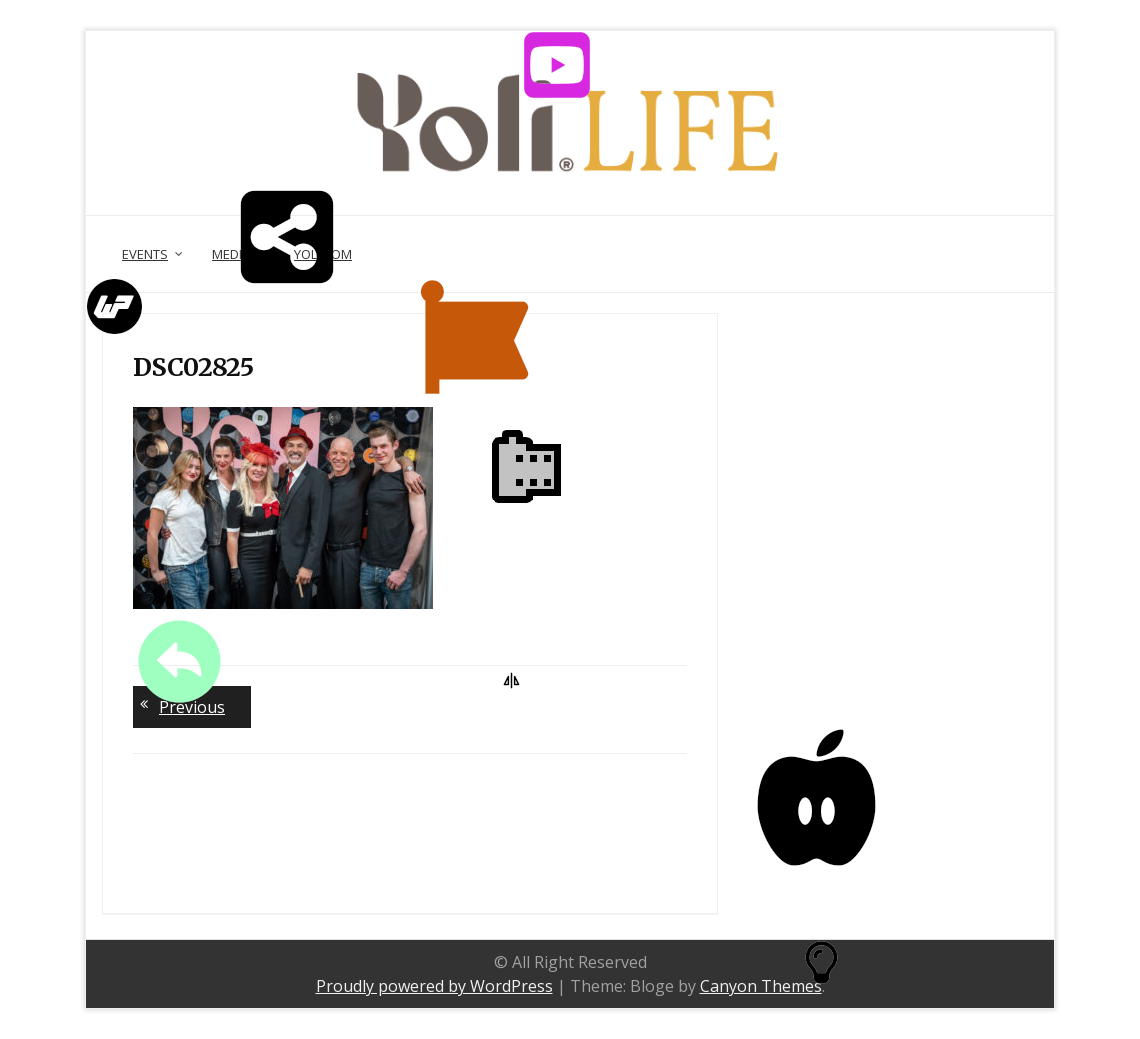  I want to click on flip image or content vertically, so click(511, 680).